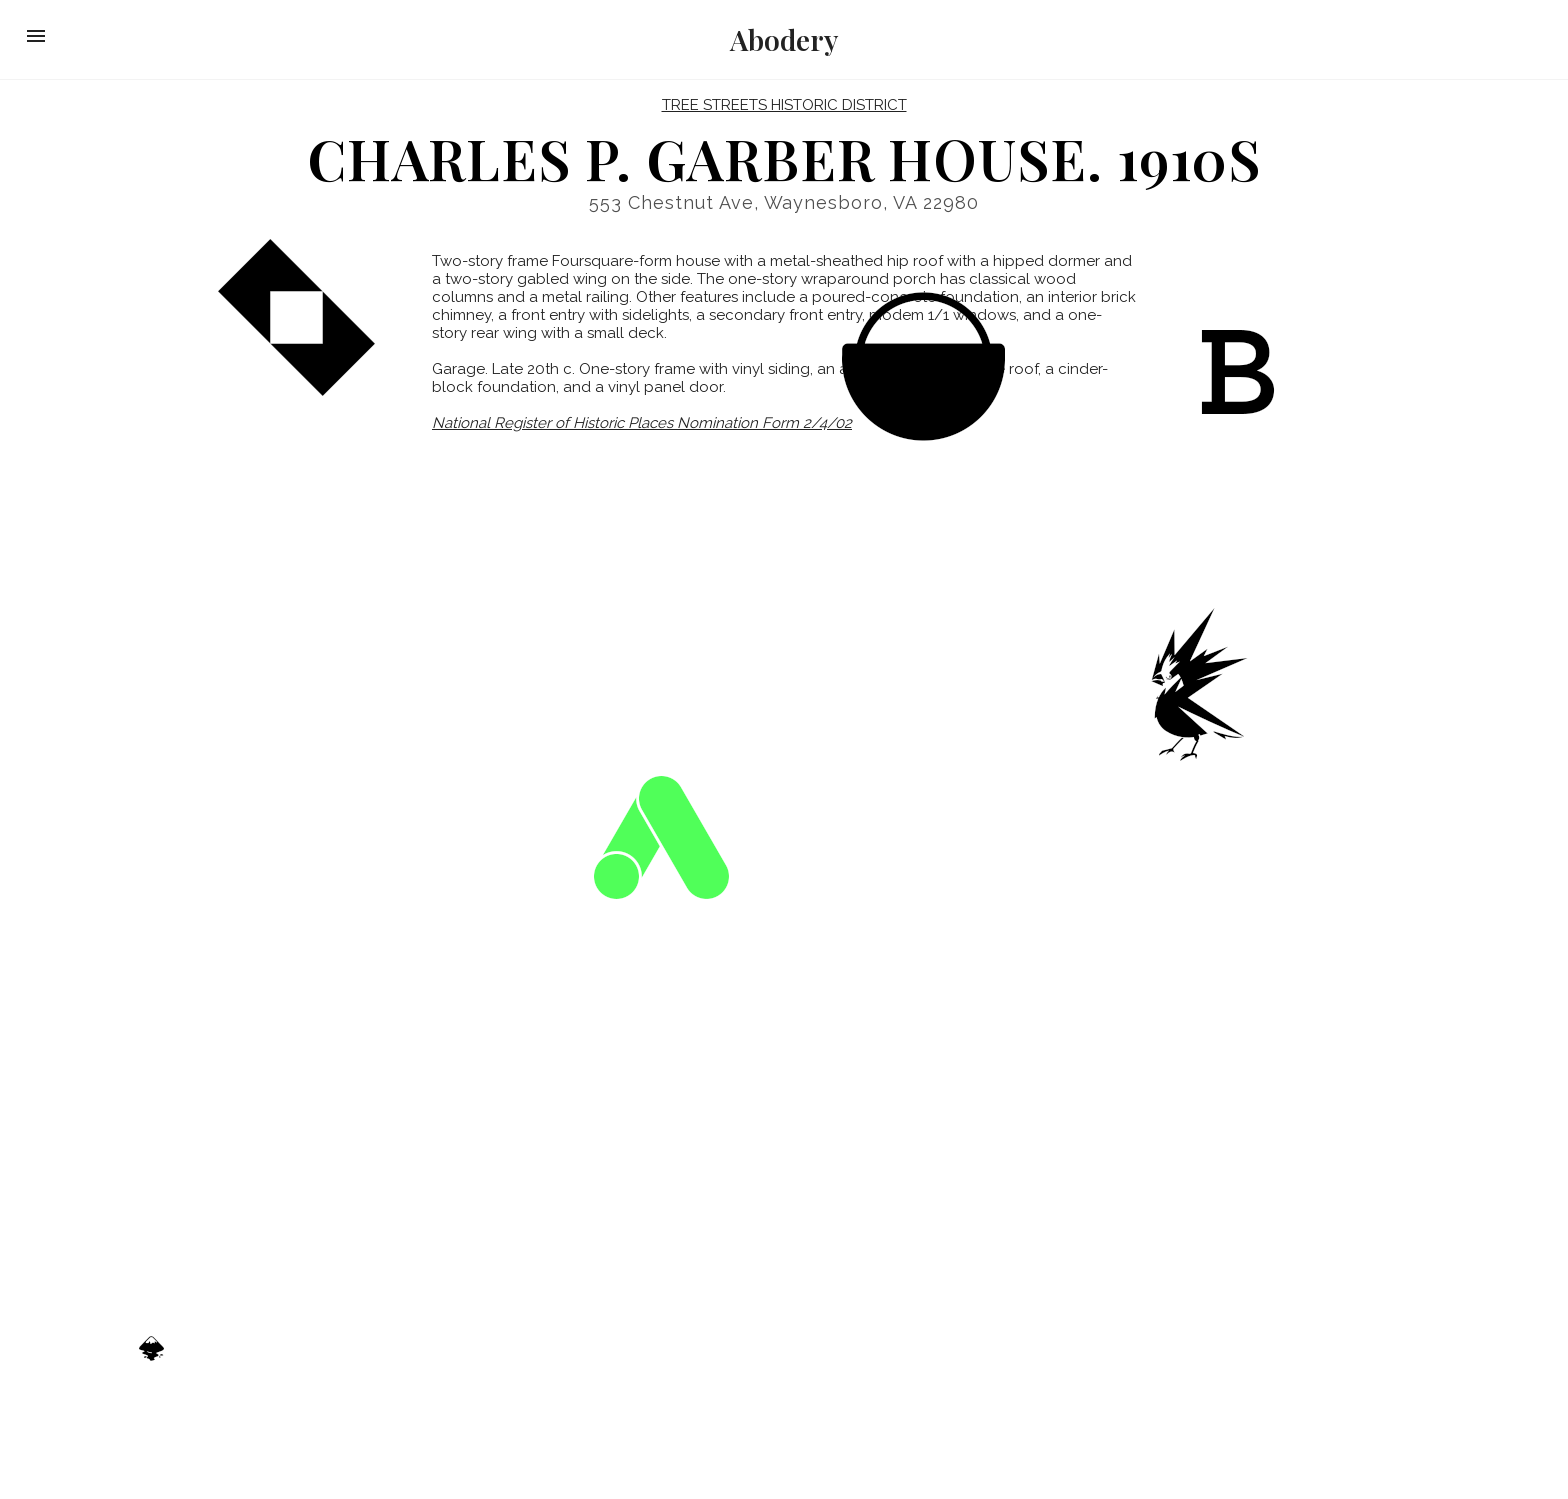 The height and width of the screenshot is (1499, 1568). Describe the element at coordinates (661, 837) in the screenshot. I see `access google ads dashboard` at that location.